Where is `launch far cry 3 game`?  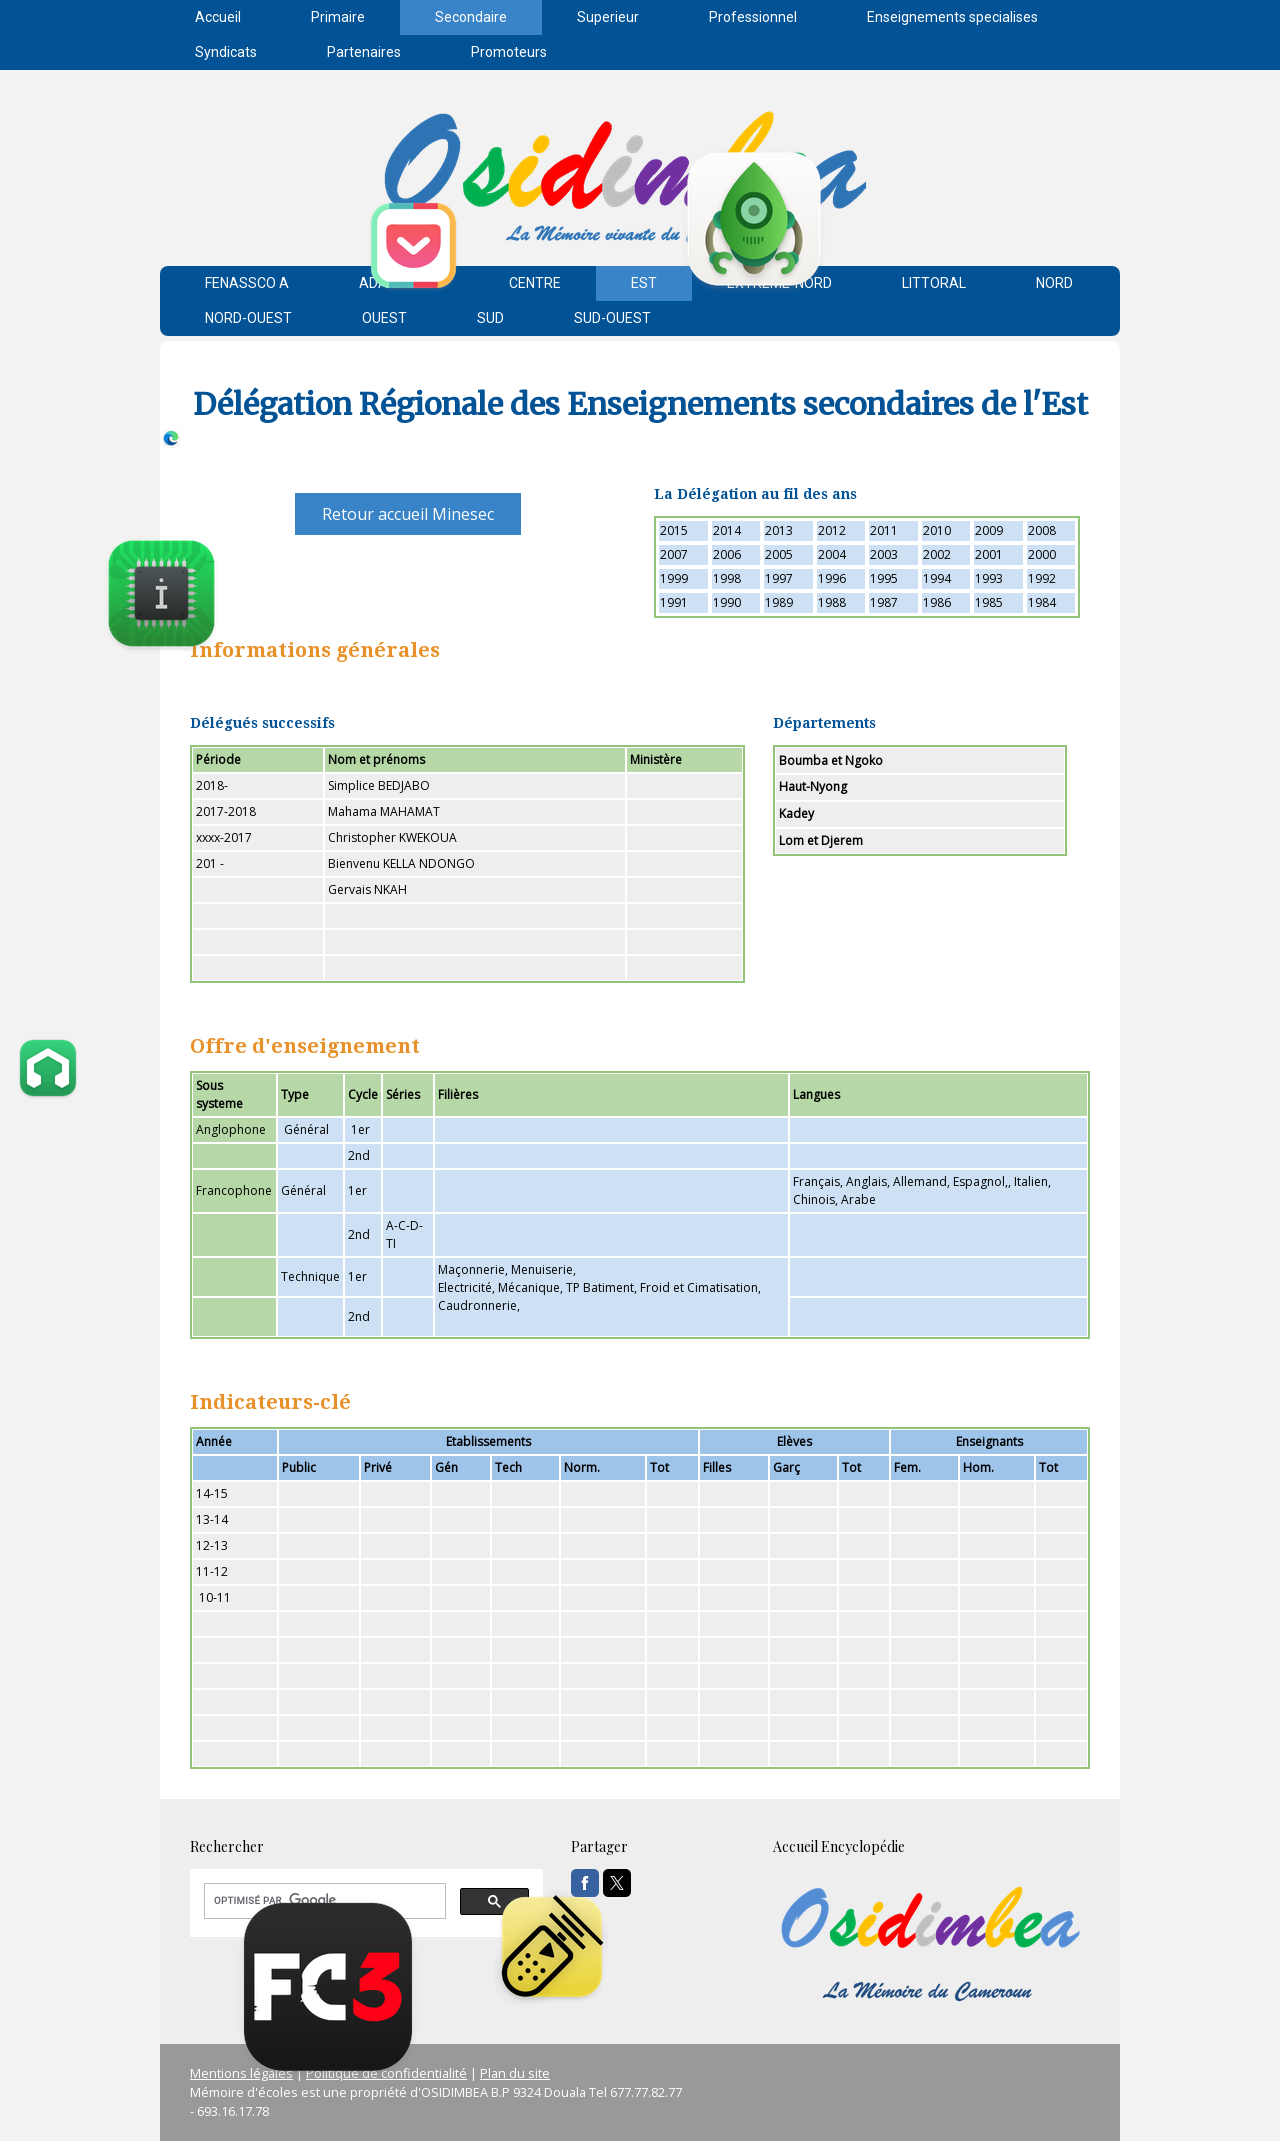 launch far cry 3 game is located at coordinates (328, 1987).